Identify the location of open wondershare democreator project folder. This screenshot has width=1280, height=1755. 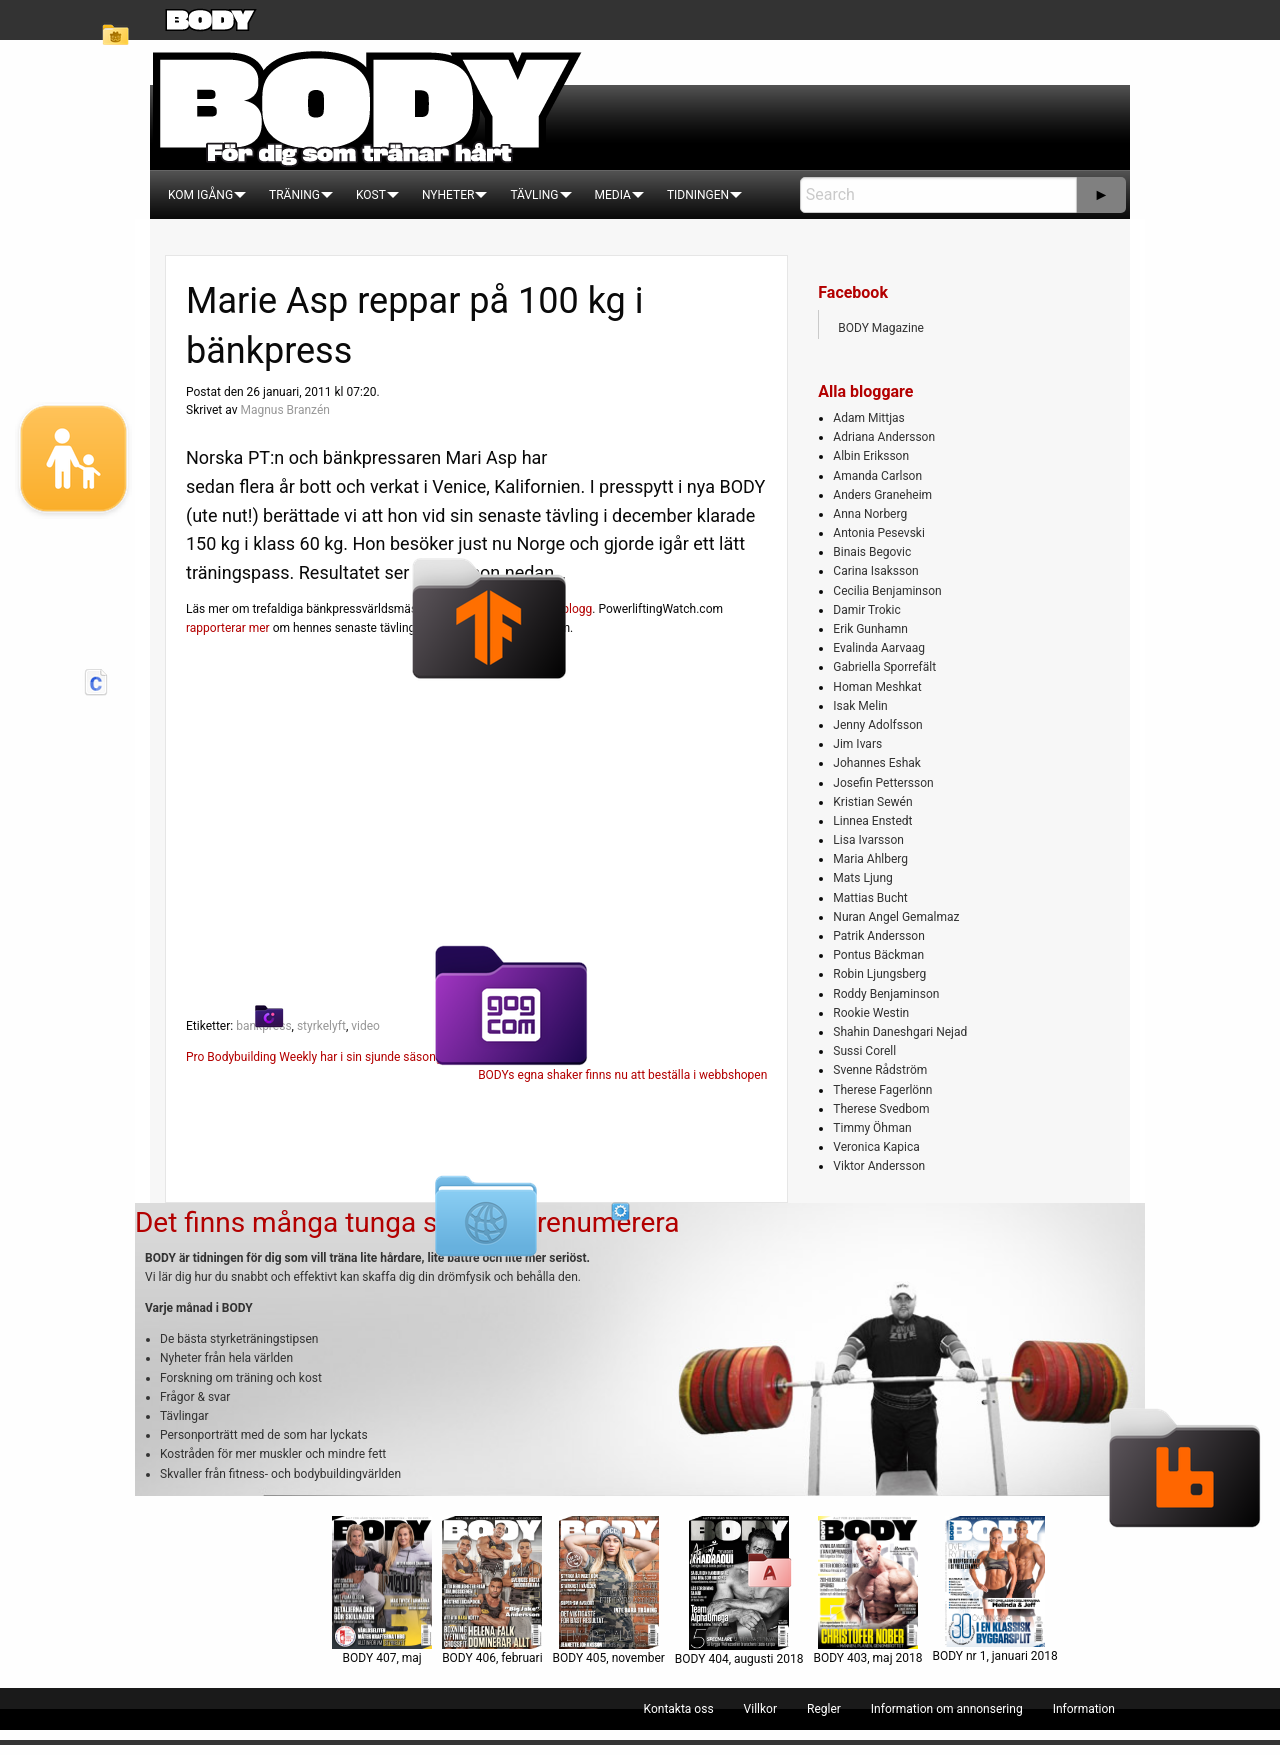
(269, 1017).